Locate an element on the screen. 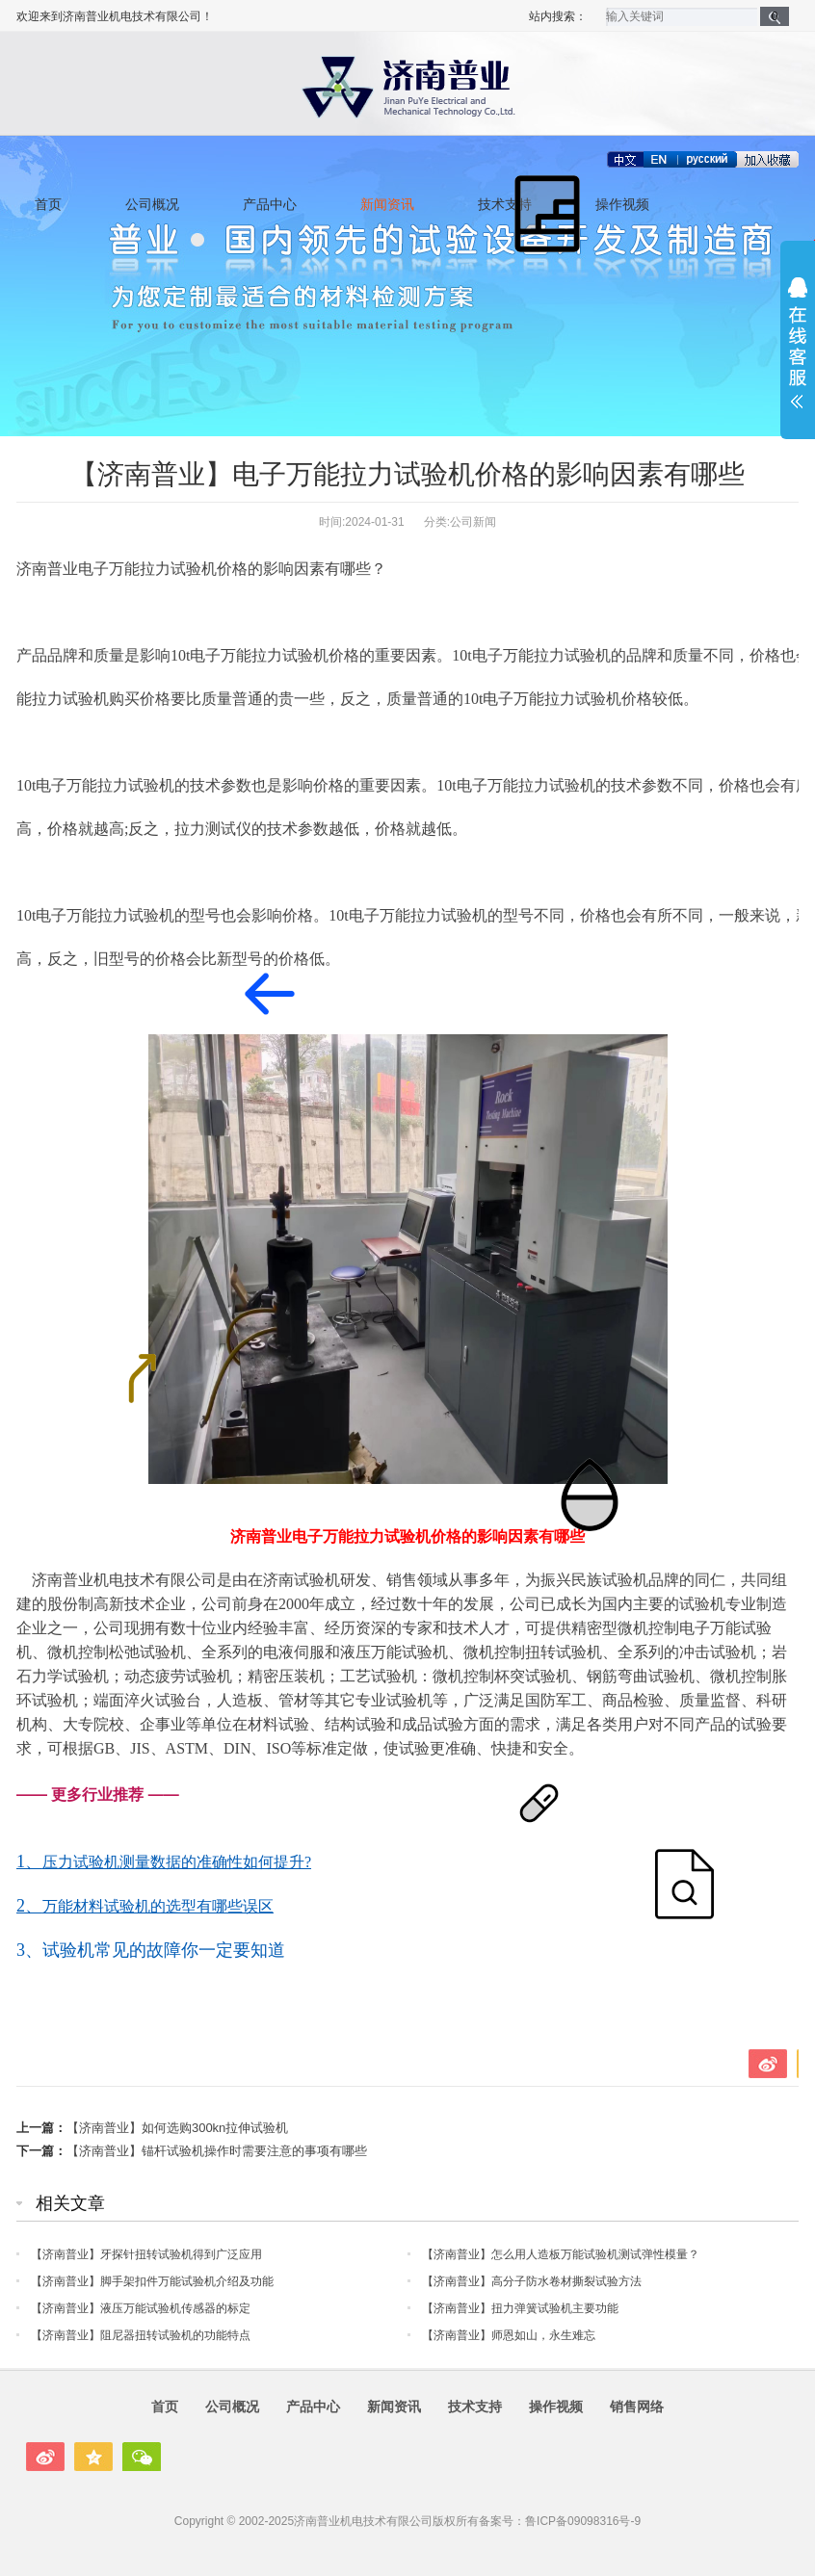 This screenshot has width=815, height=2576. bear right at the next turn is located at coordinates (141, 1378).